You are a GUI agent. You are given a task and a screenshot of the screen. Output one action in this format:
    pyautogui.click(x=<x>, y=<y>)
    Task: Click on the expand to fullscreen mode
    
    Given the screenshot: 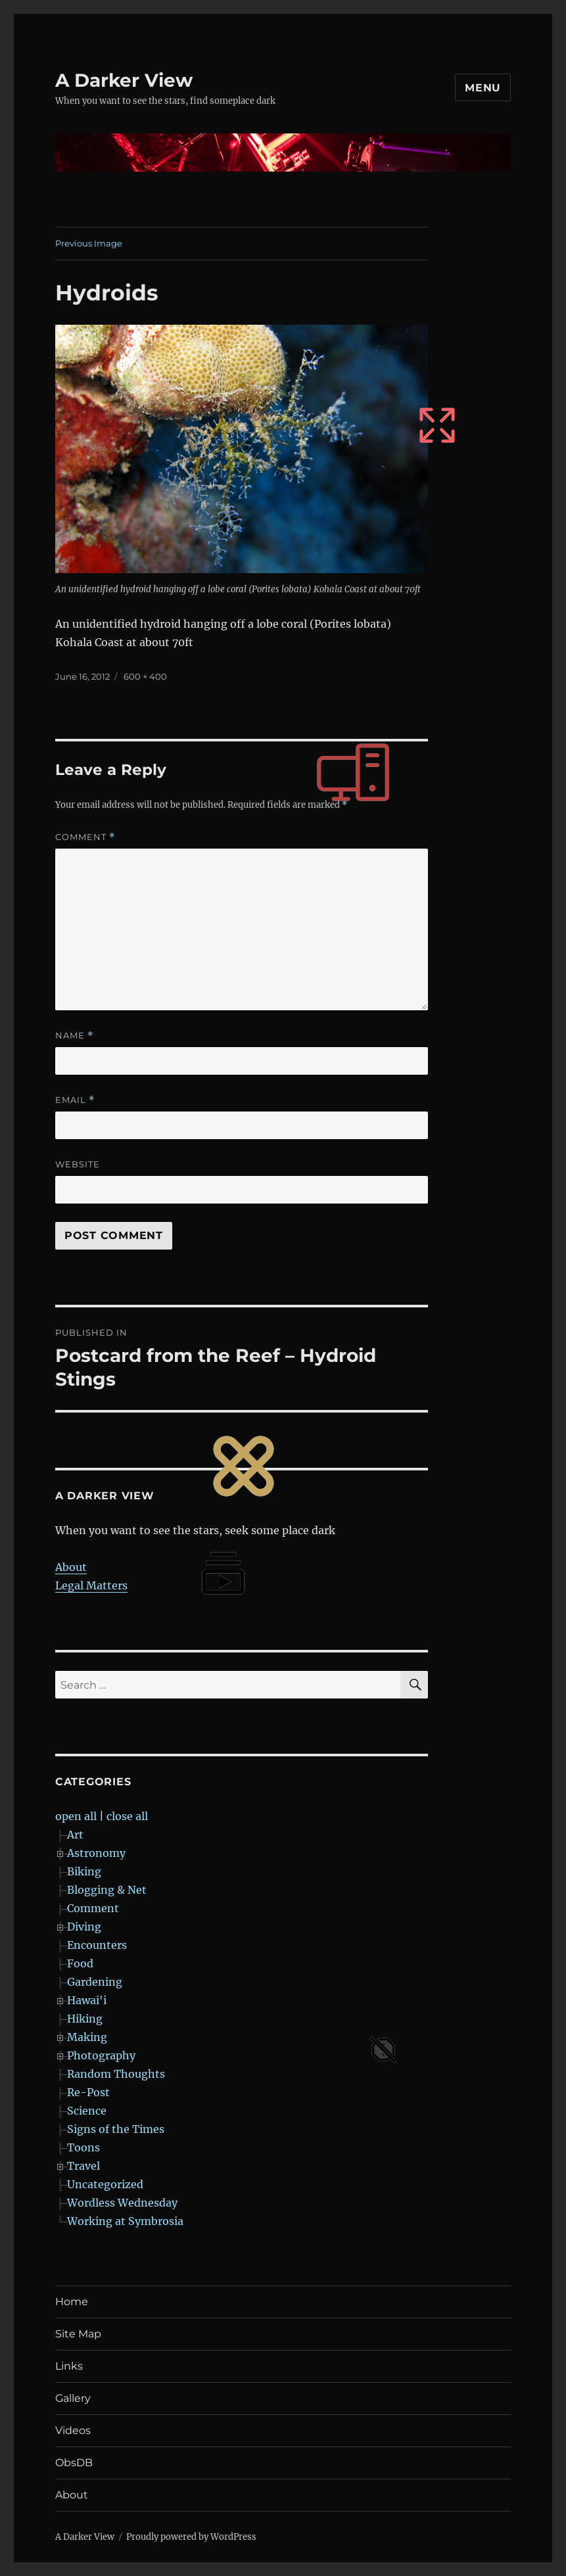 What is the action you would take?
    pyautogui.click(x=437, y=425)
    